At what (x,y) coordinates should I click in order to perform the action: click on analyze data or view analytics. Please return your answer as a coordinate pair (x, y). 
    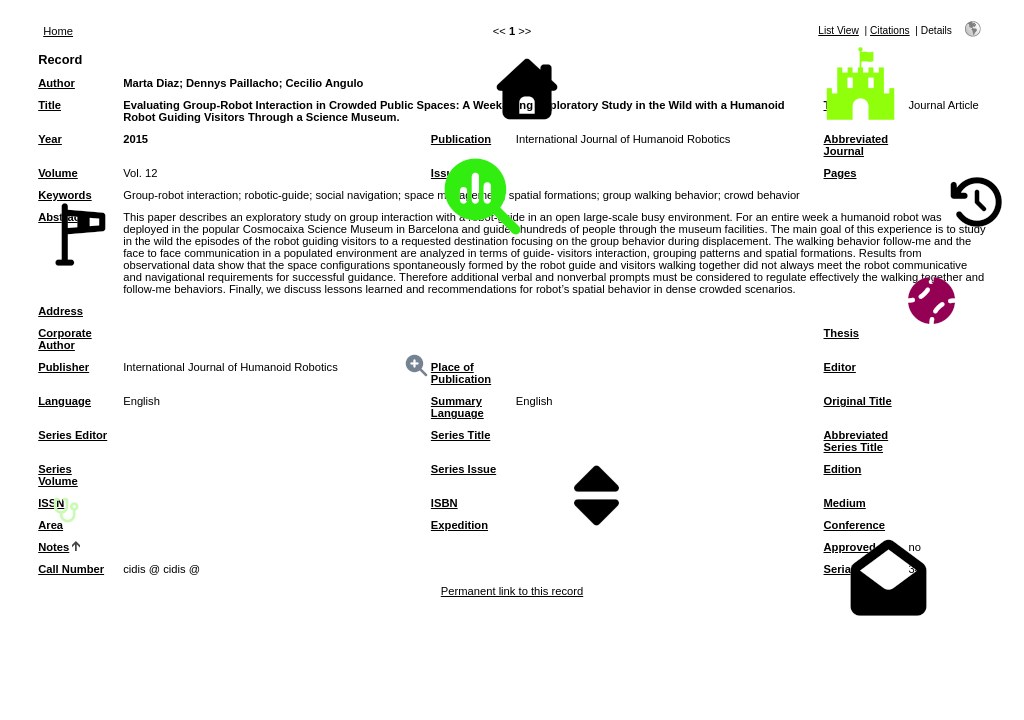
    Looking at the image, I should click on (482, 196).